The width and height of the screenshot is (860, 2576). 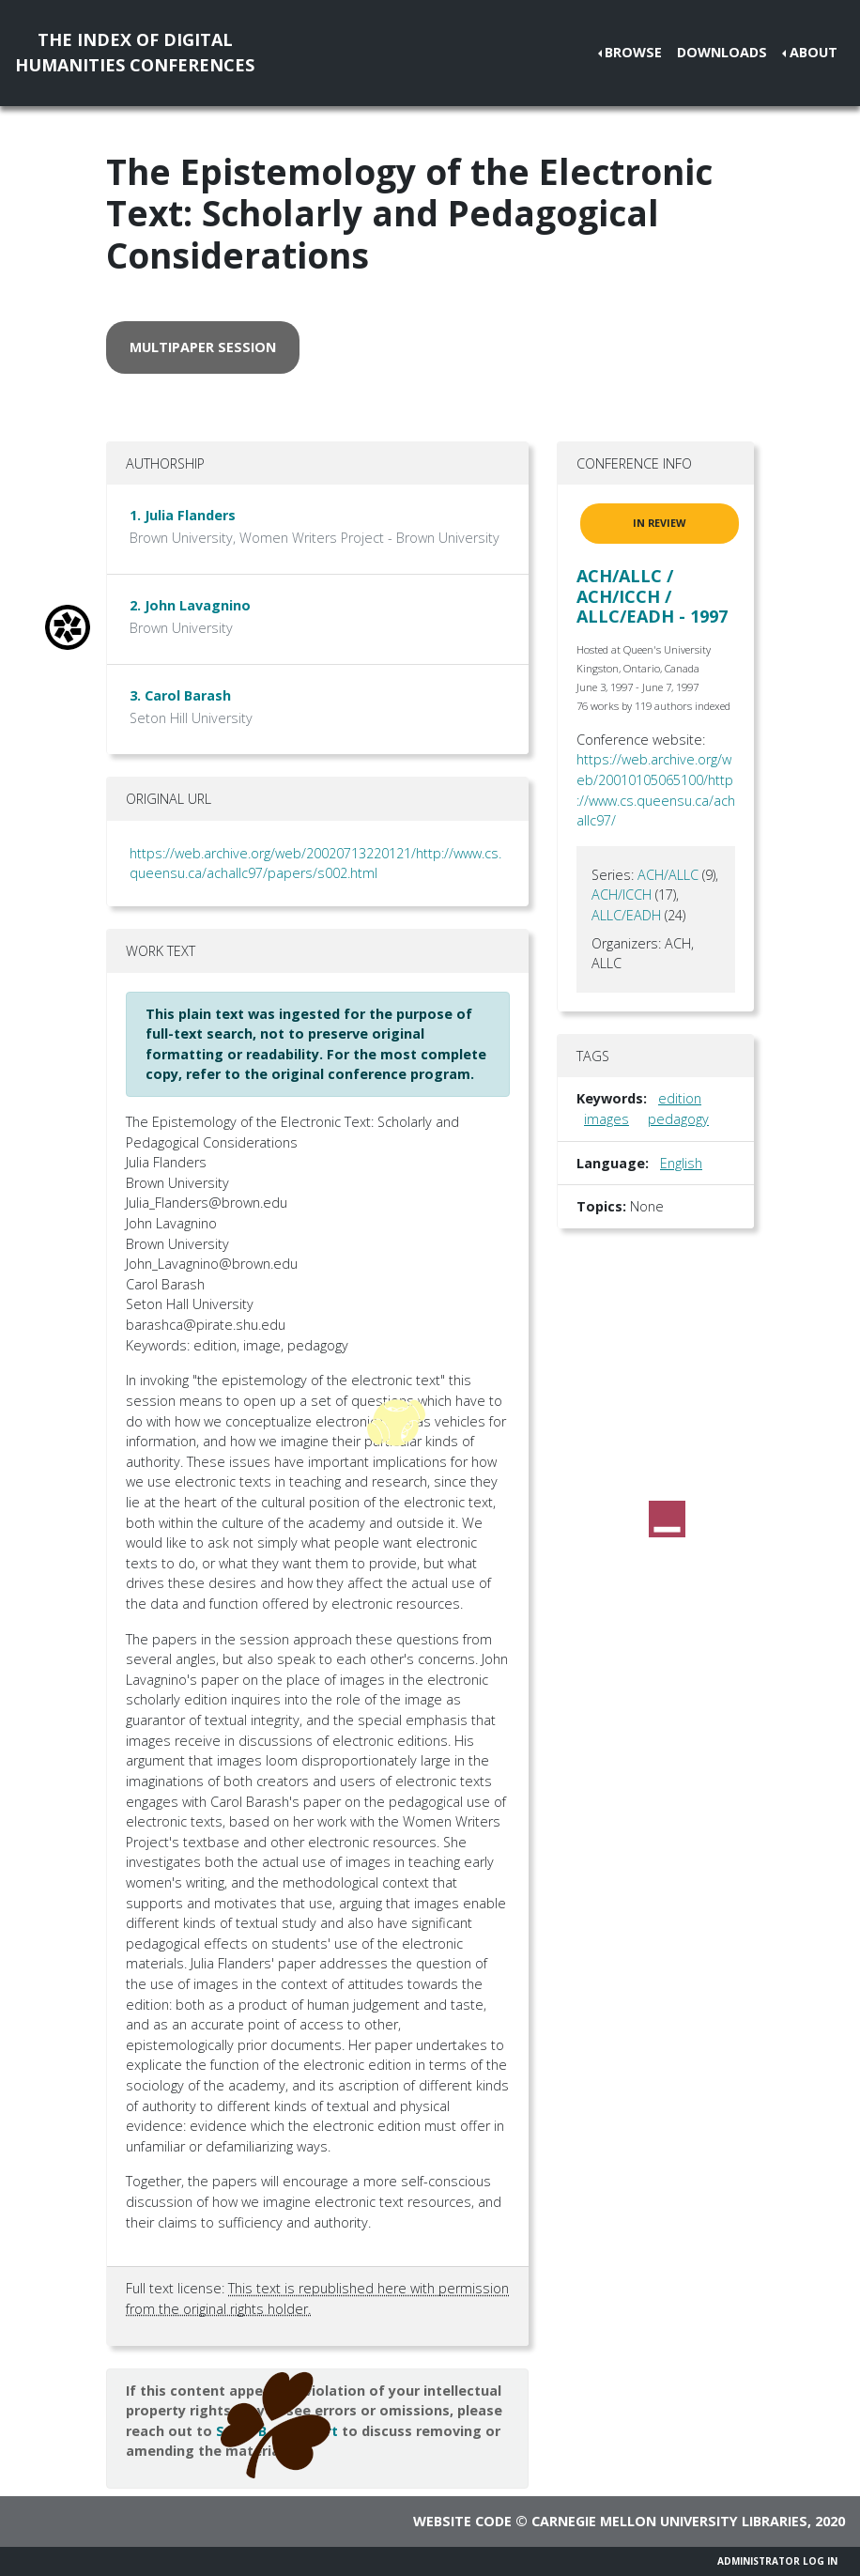 What do you see at coordinates (275, 2425) in the screenshot?
I see `aer lingus airline logo` at bounding box center [275, 2425].